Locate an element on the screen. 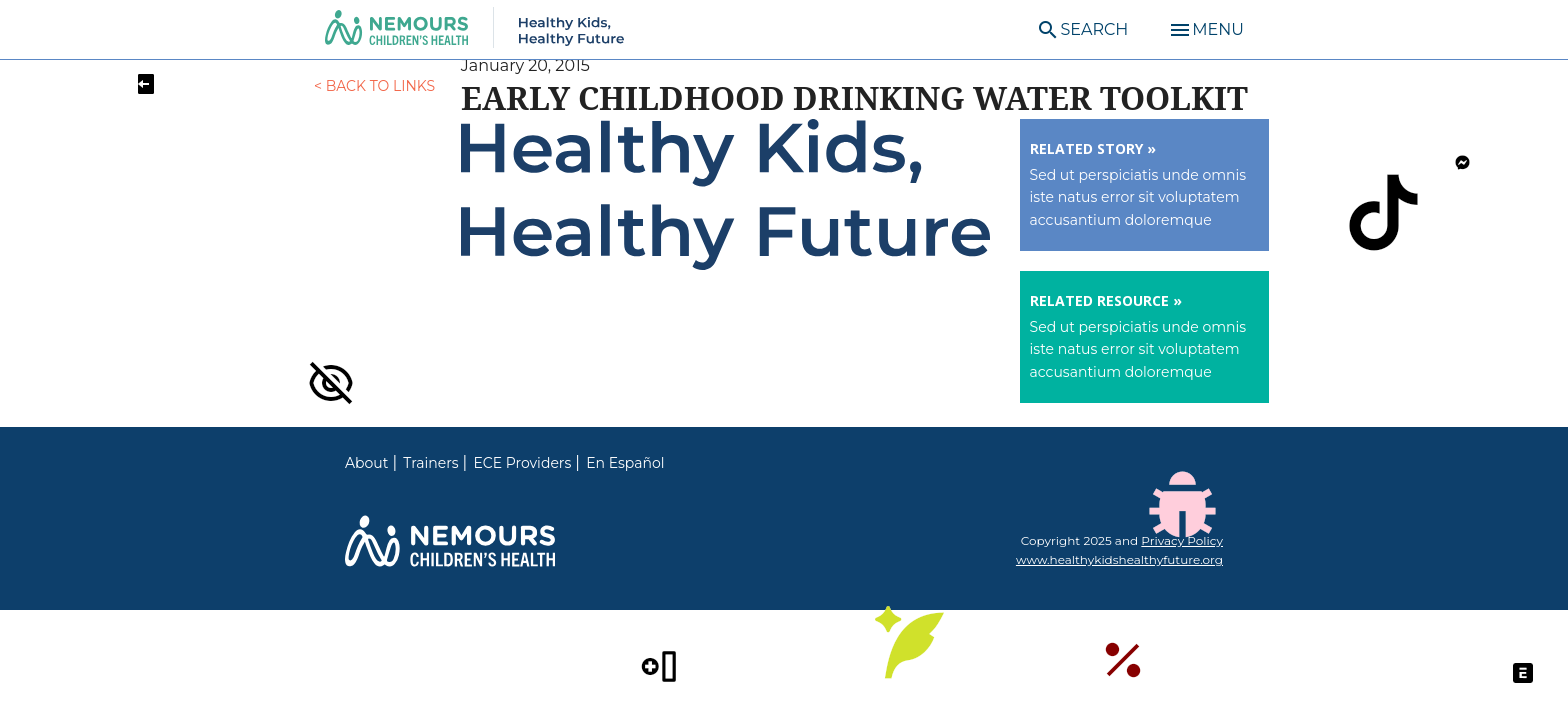 This screenshot has width=1568, height=720. compose with AI writing assistance is located at coordinates (914, 645).